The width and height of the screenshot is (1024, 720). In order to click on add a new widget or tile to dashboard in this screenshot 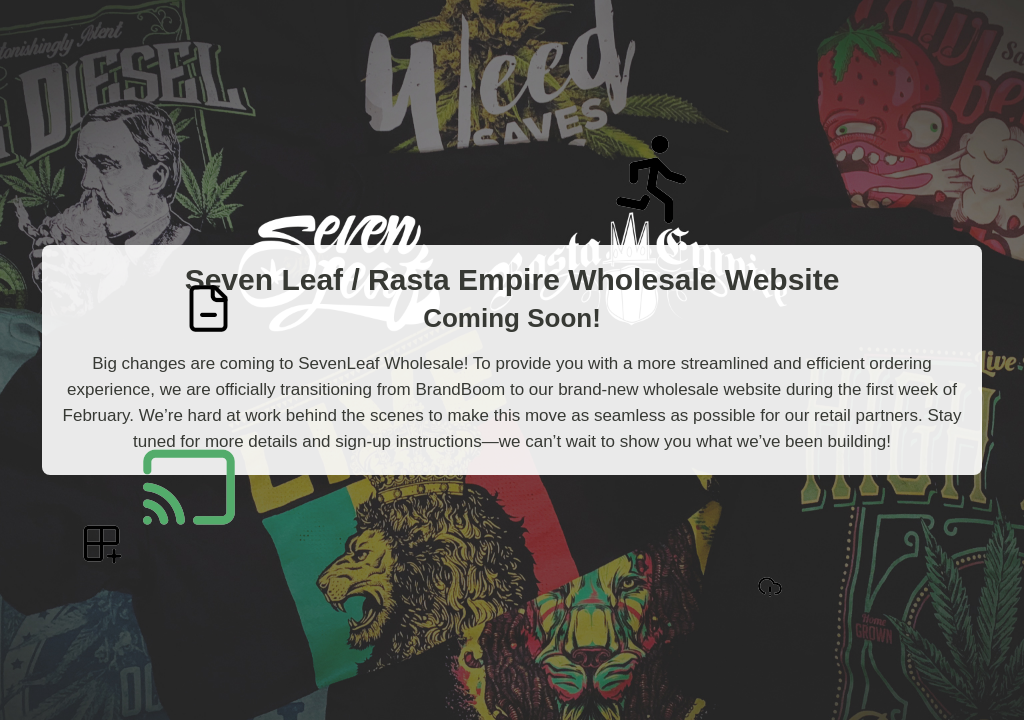, I will do `click(101, 543)`.